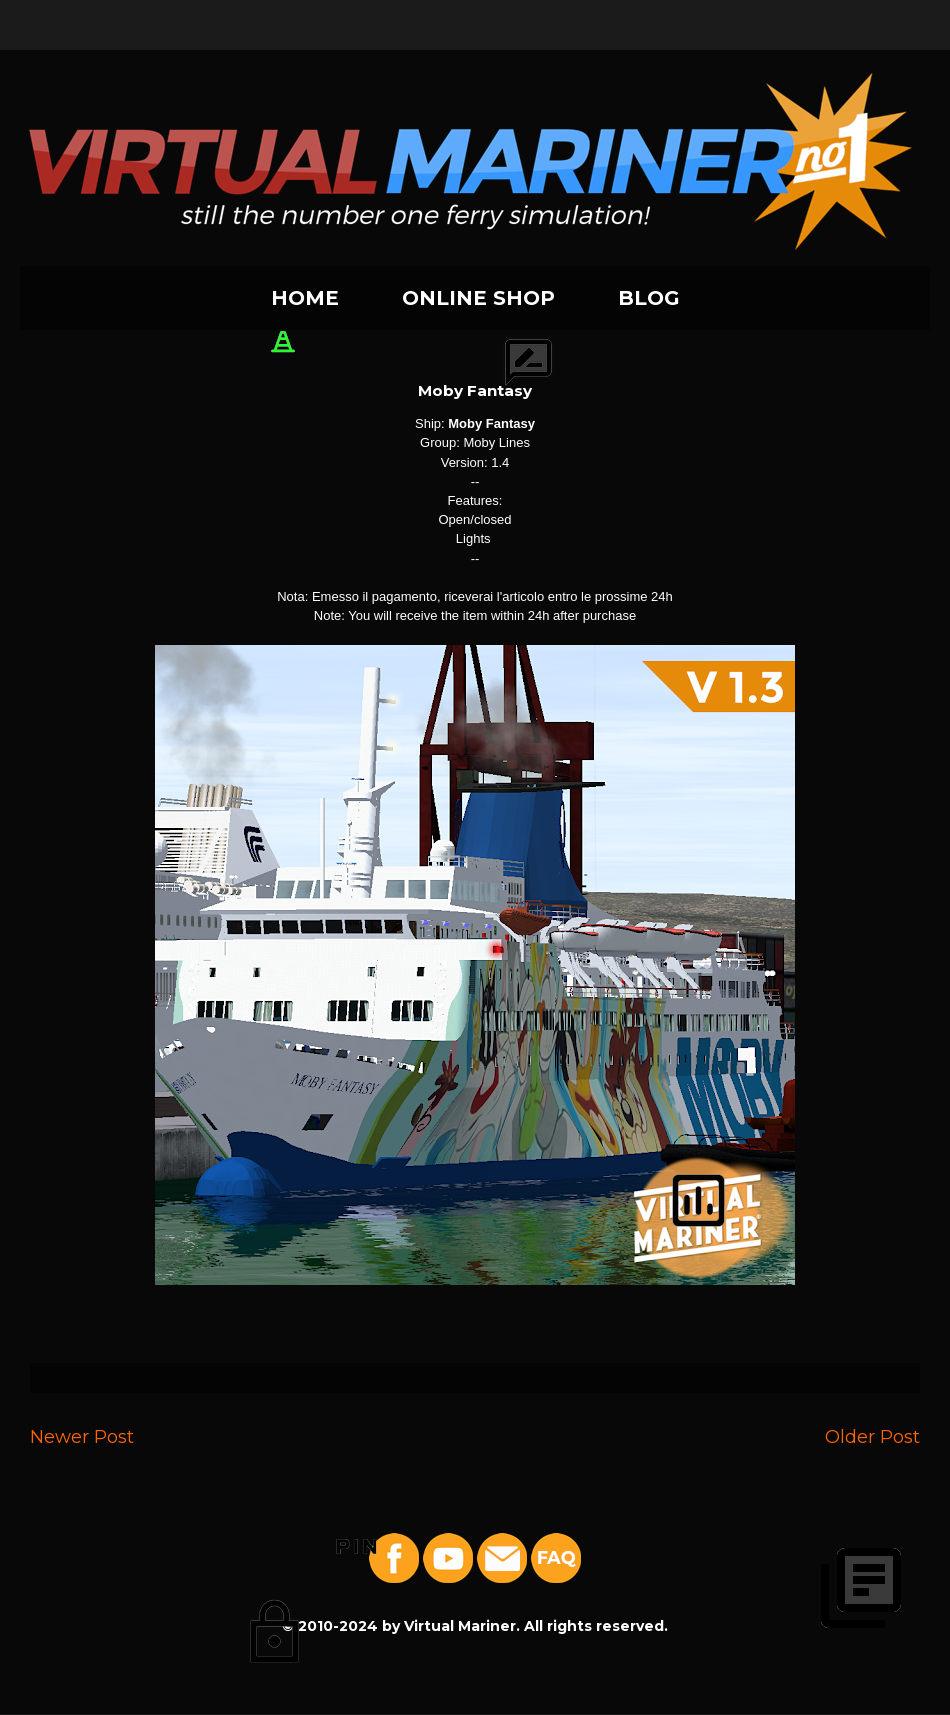 This screenshot has width=950, height=1715. I want to click on write a review or feedback, so click(528, 362).